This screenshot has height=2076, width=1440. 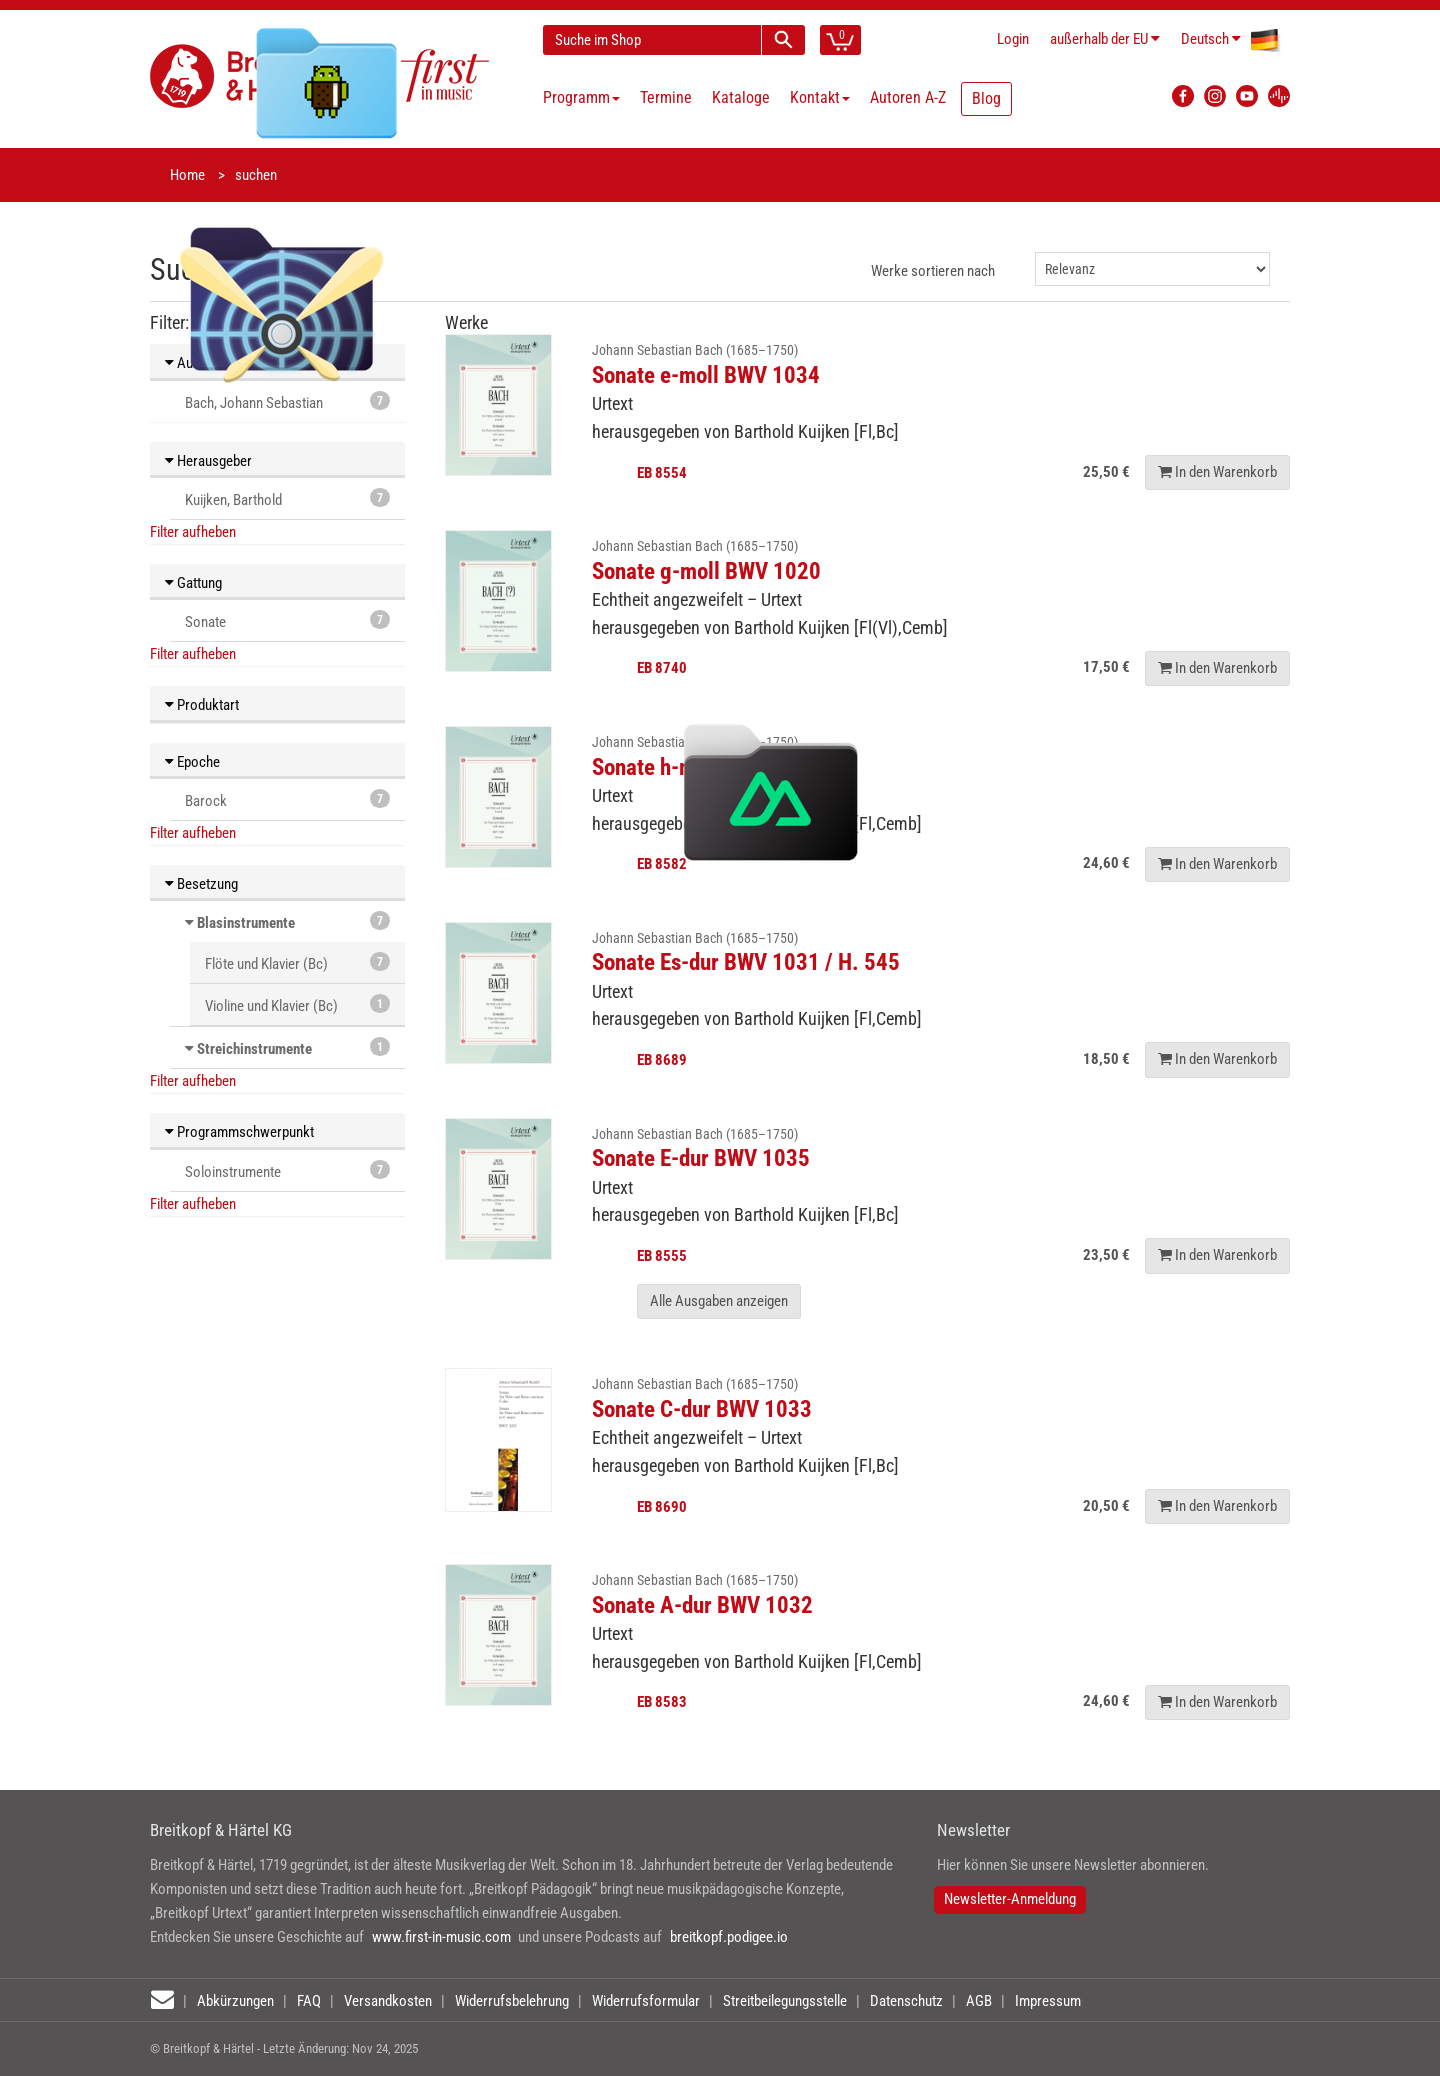 What do you see at coordinates (770, 797) in the screenshot?
I see `open nuxt.js project folder` at bounding box center [770, 797].